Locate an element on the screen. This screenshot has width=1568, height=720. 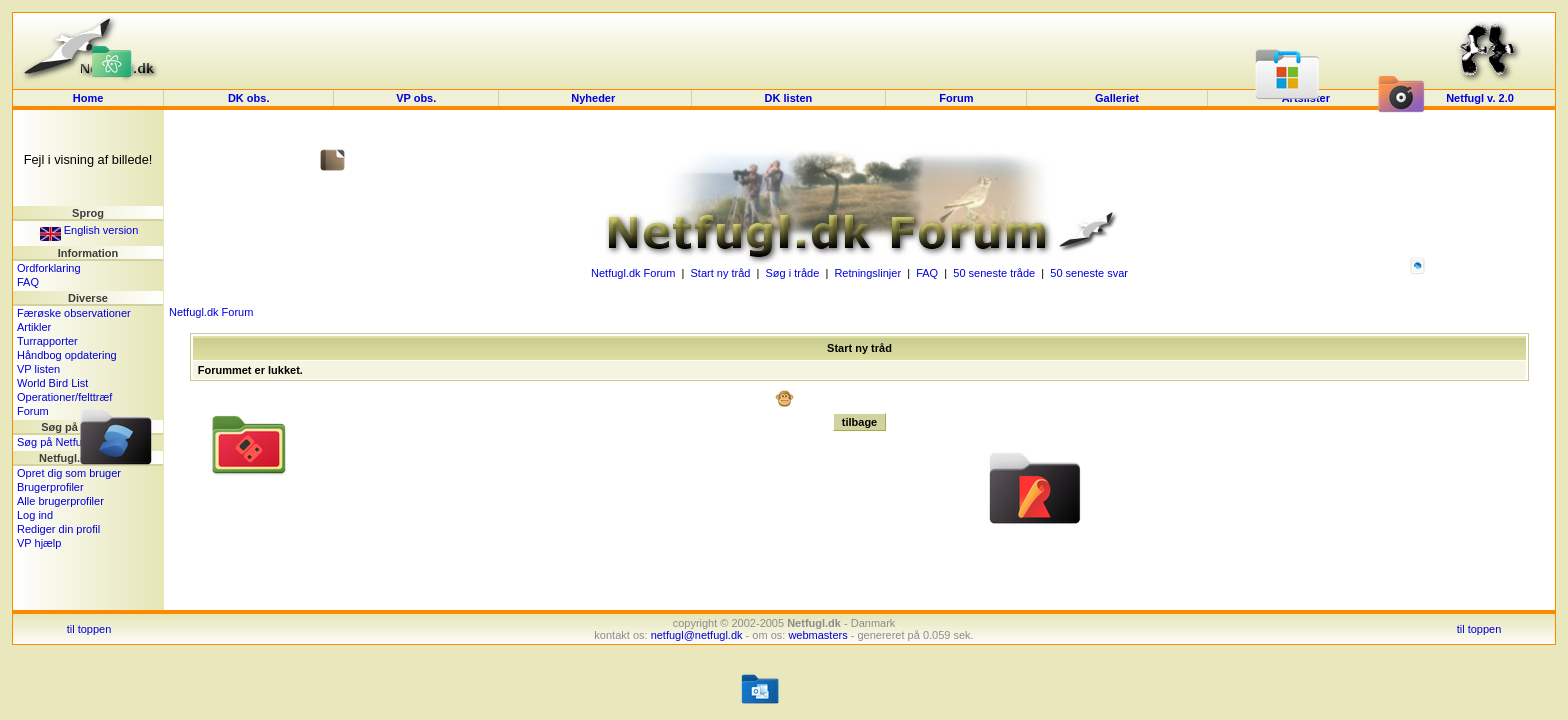
open your music folder is located at coordinates (1401, 95).